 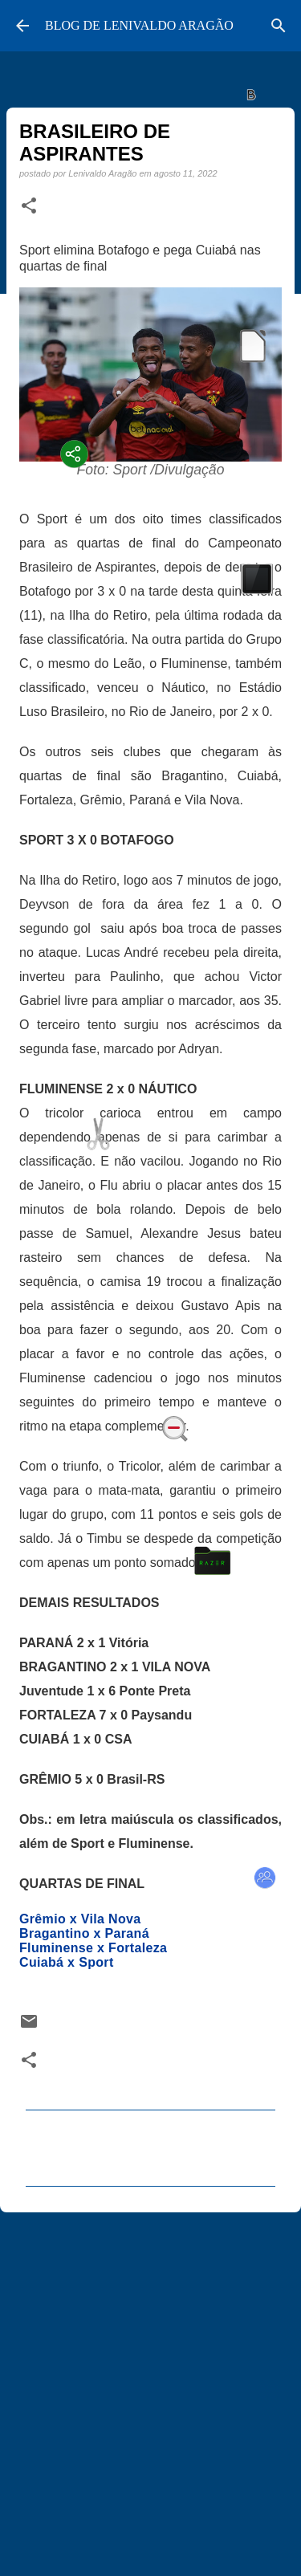 I want to click on indicates a shared file or folder, so click(x=74, y=454).